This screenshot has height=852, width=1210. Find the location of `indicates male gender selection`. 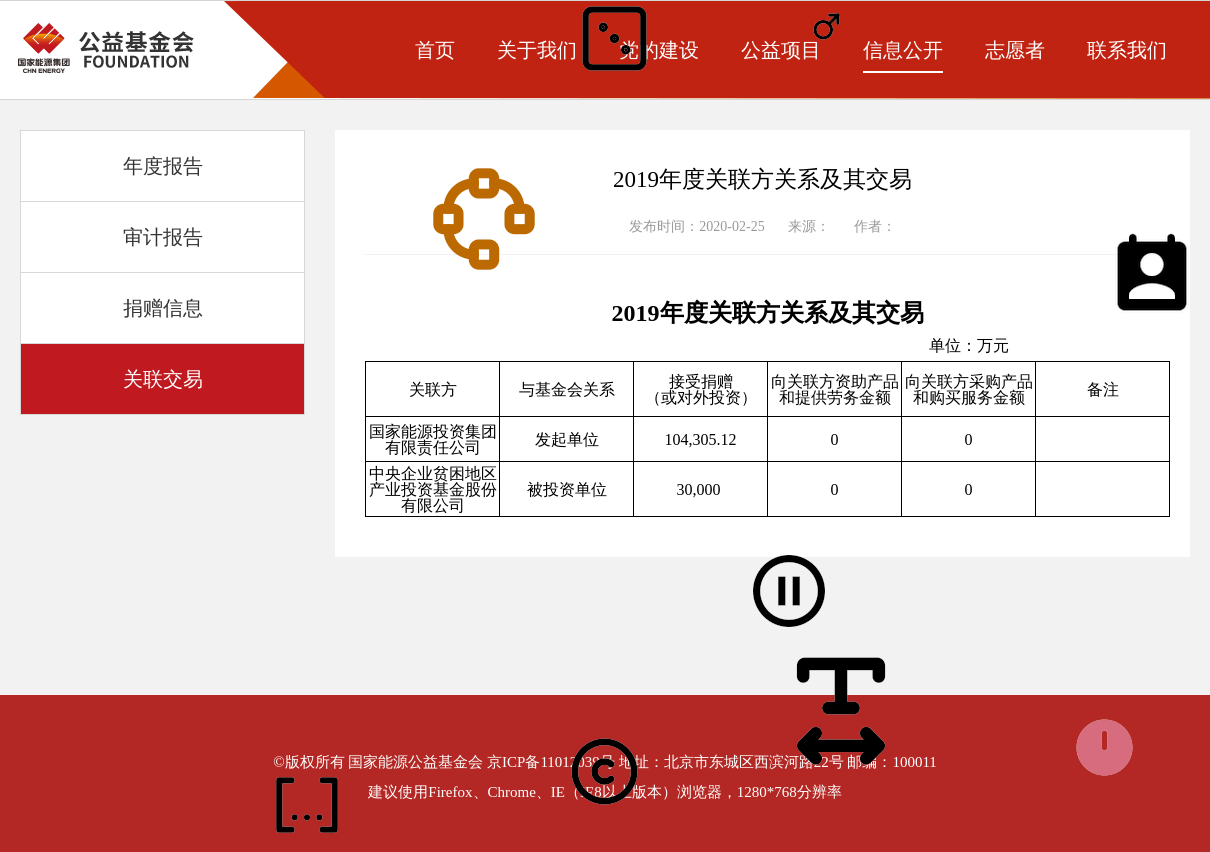

indicates male gender selection is located at coordinates (826, 26).